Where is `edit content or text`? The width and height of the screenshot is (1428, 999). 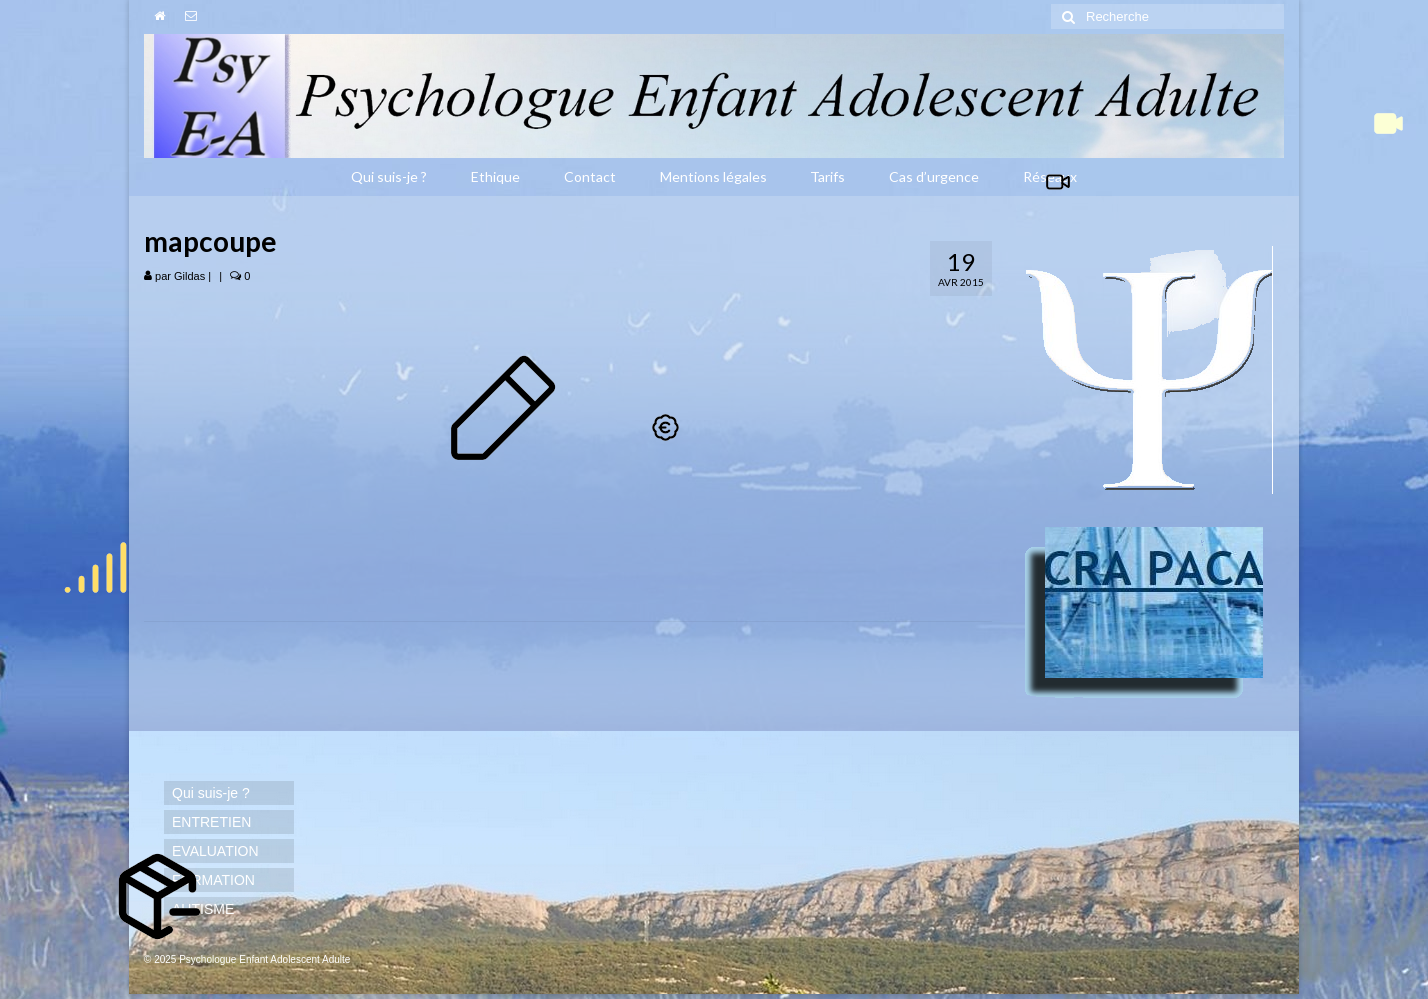 edit content or text is located at coordinates (501, 410).